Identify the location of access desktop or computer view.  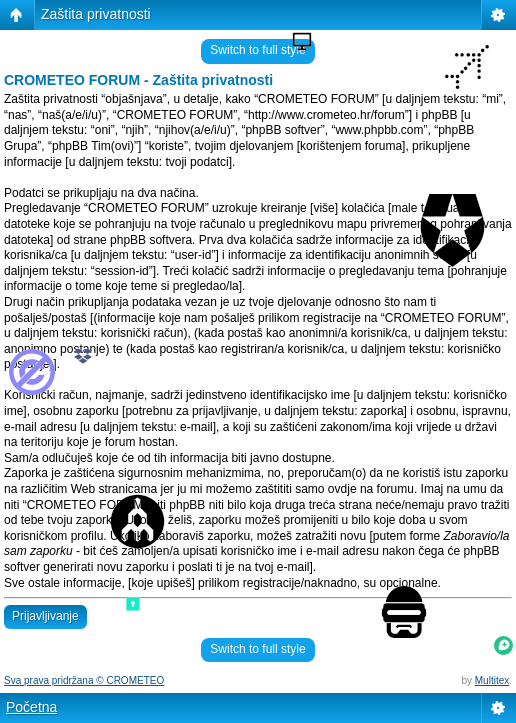
(302, 41).